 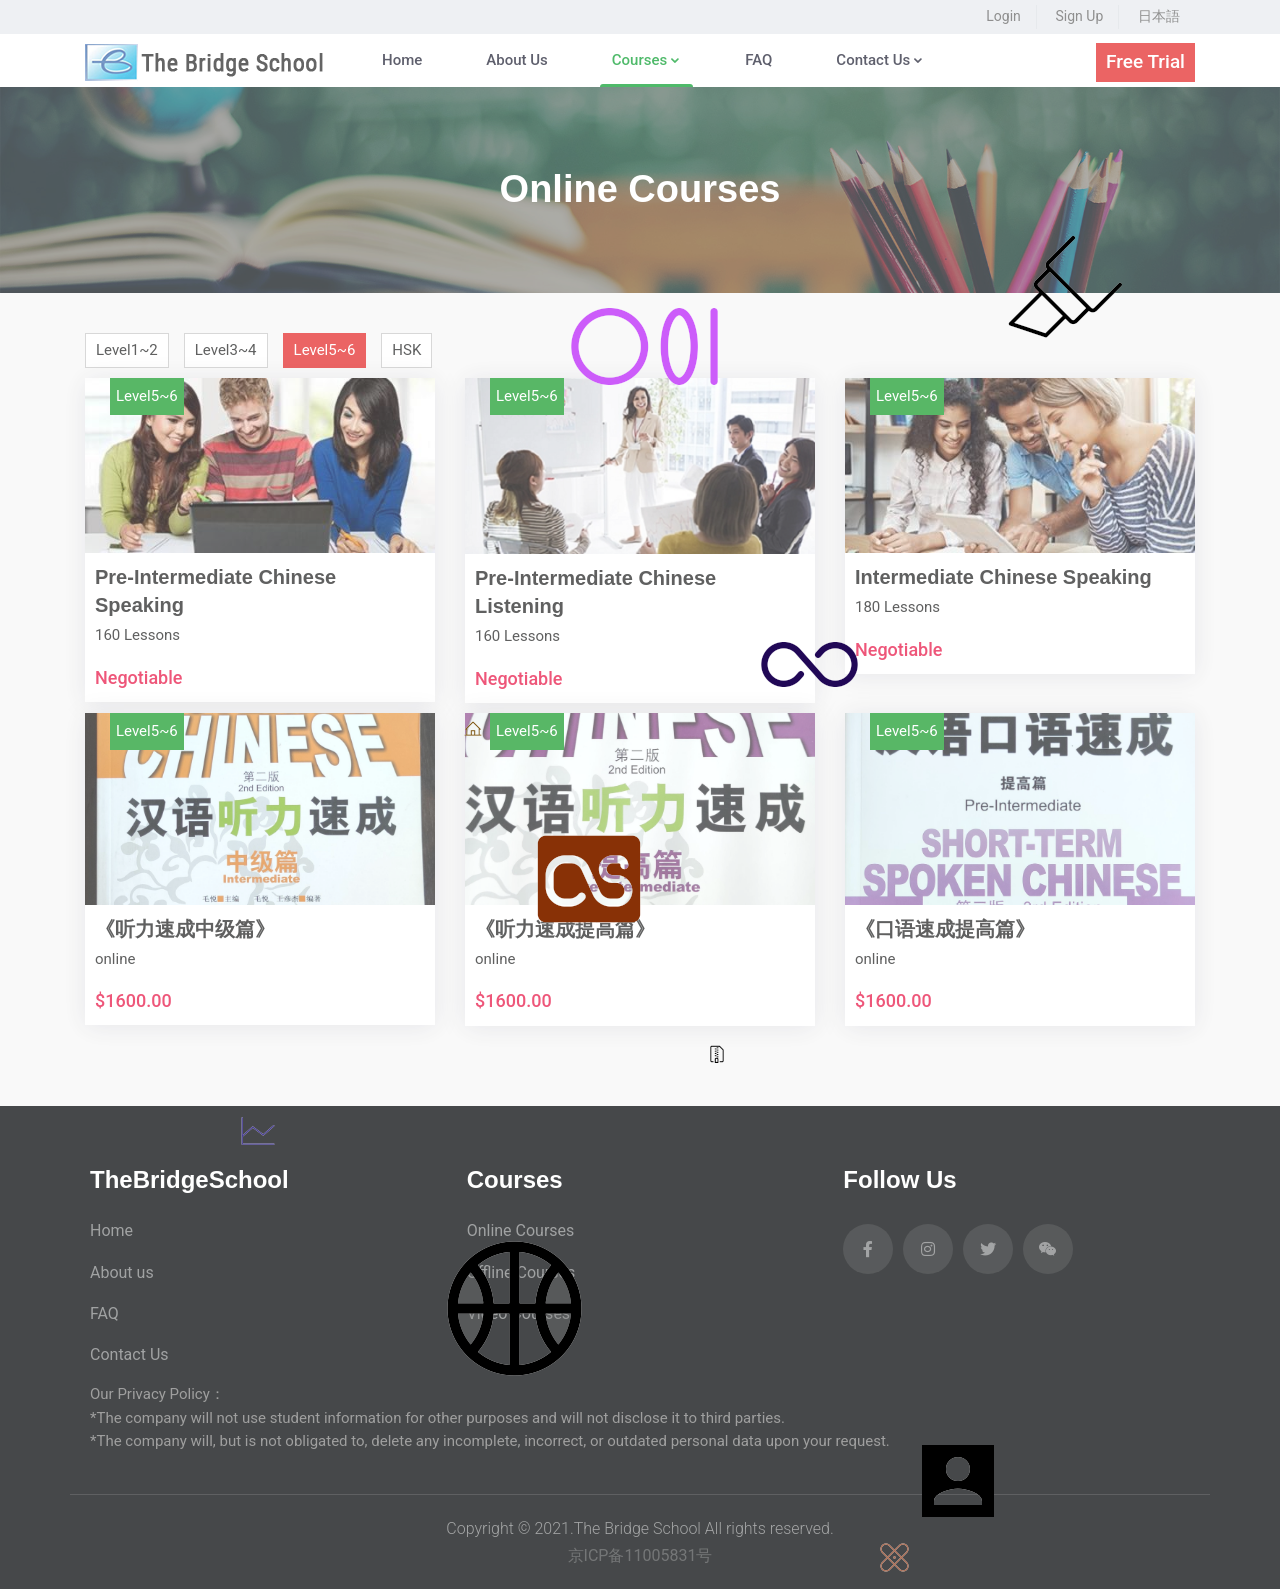 I want to click on view your account profile, so click(x=958, y=1481).